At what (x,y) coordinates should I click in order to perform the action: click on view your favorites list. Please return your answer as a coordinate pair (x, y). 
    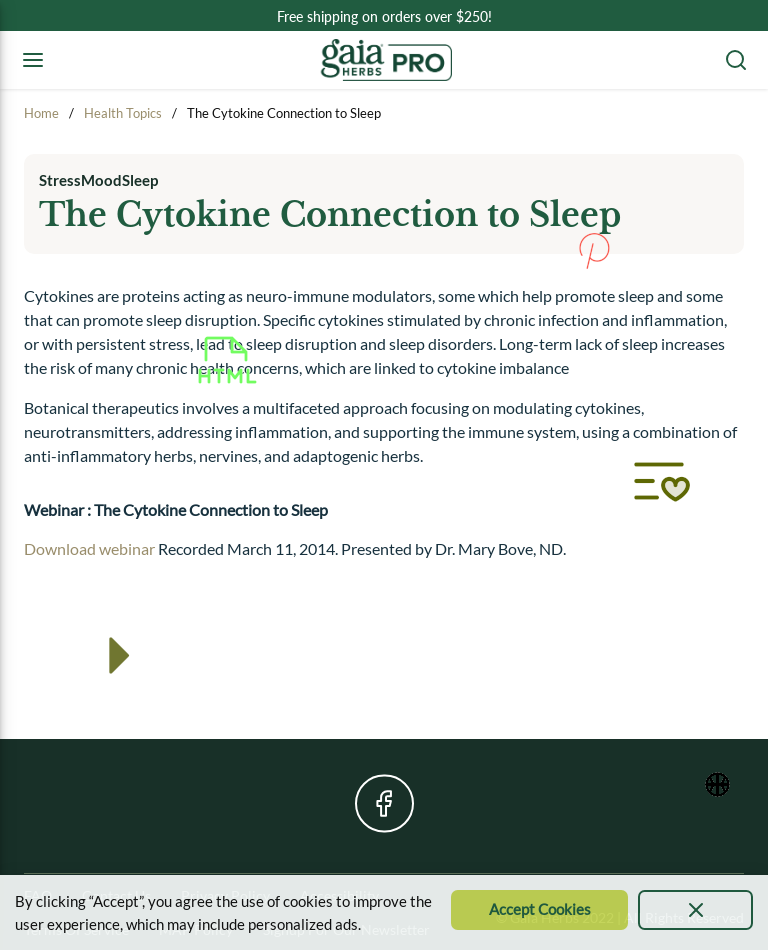
    Looking at the image, I should click on (659, 481).